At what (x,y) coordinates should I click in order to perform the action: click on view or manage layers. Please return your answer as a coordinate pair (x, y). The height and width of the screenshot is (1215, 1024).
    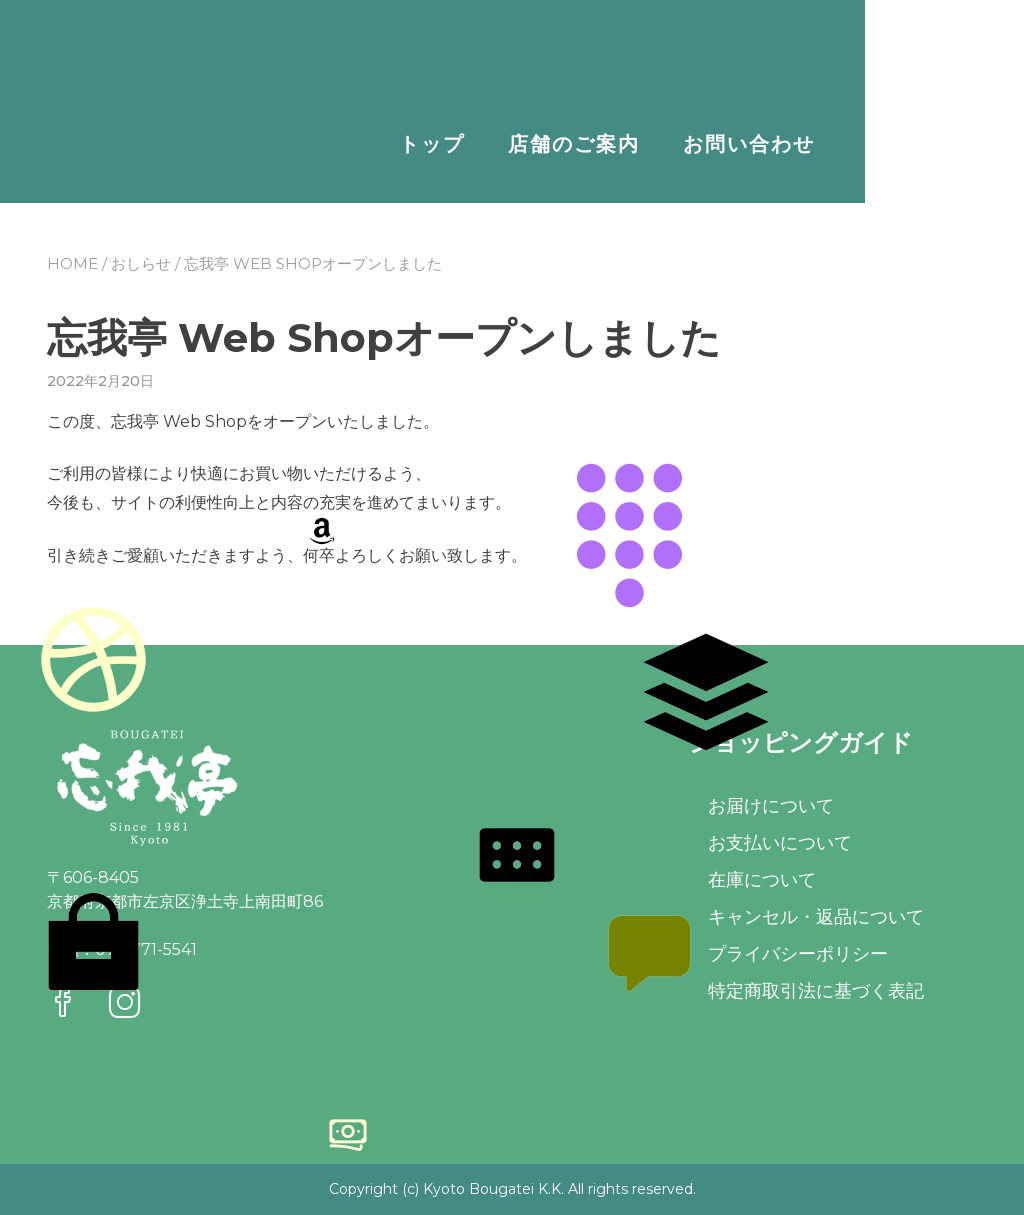
    Looking at the image, I should click on (706, 692).